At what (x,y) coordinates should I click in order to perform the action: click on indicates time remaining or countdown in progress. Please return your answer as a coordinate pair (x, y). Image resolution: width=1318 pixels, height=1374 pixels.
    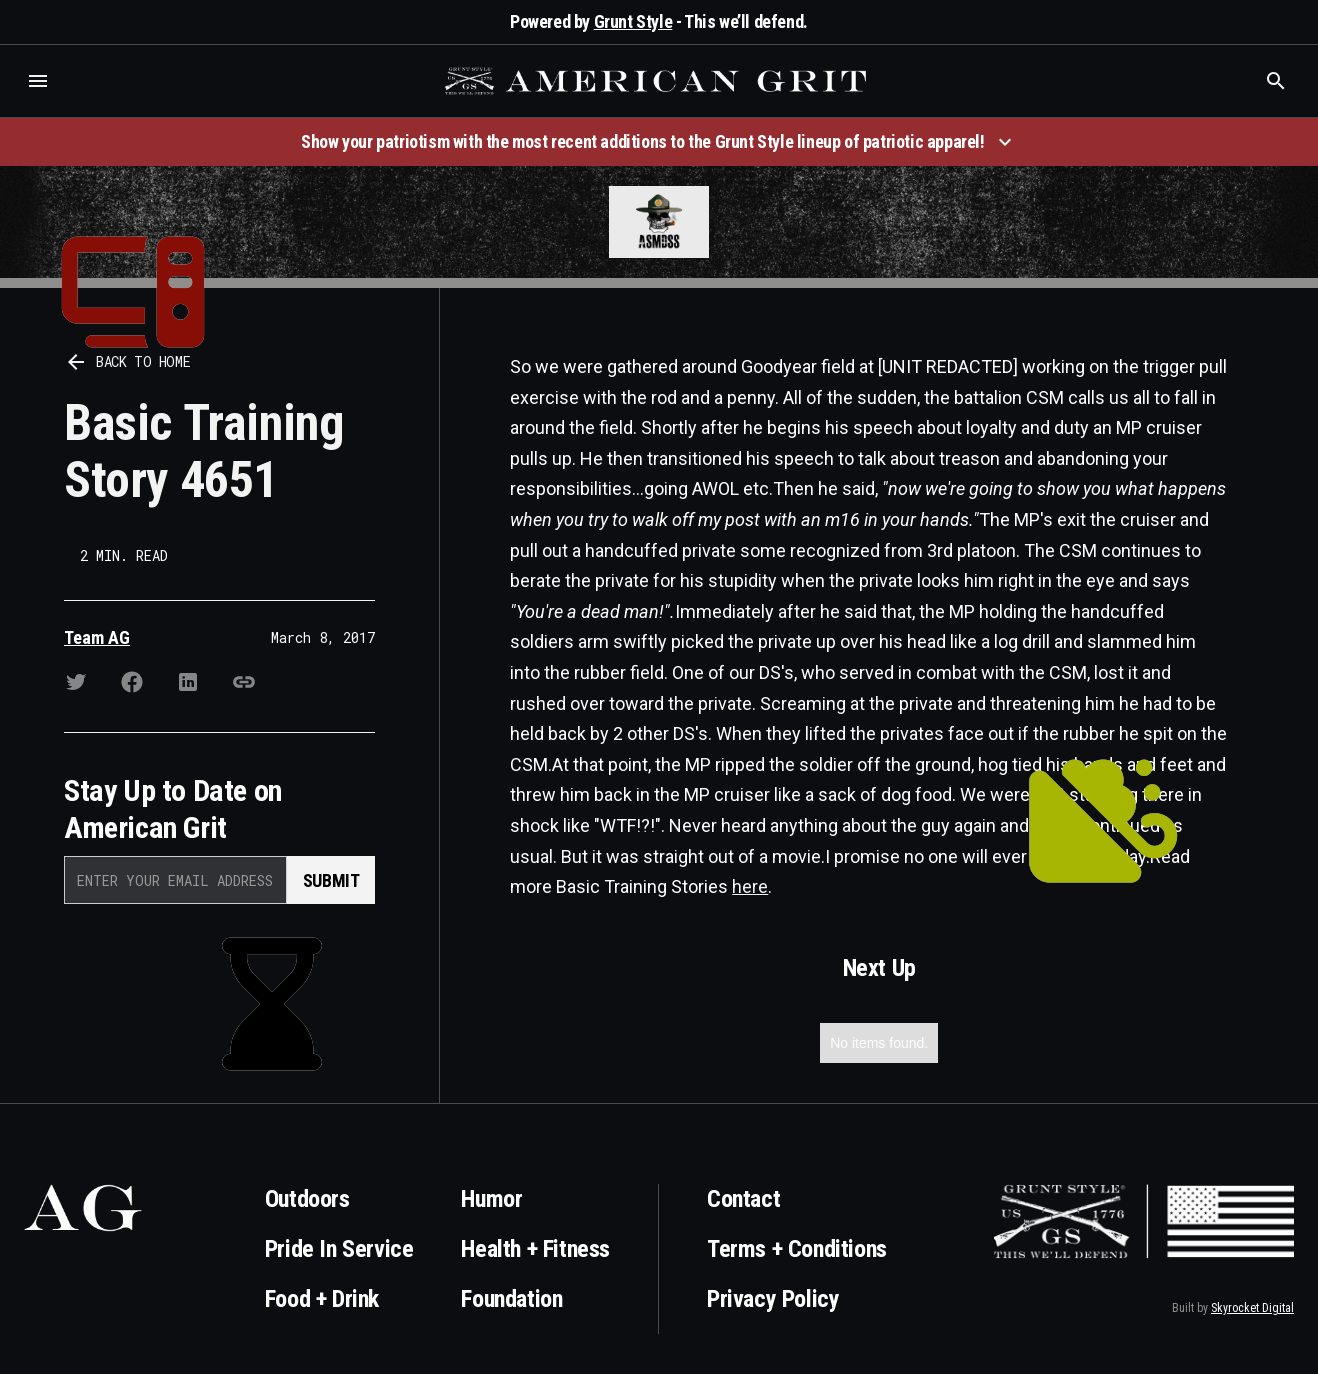
    Looking at the image, I should click on (272, 1004).